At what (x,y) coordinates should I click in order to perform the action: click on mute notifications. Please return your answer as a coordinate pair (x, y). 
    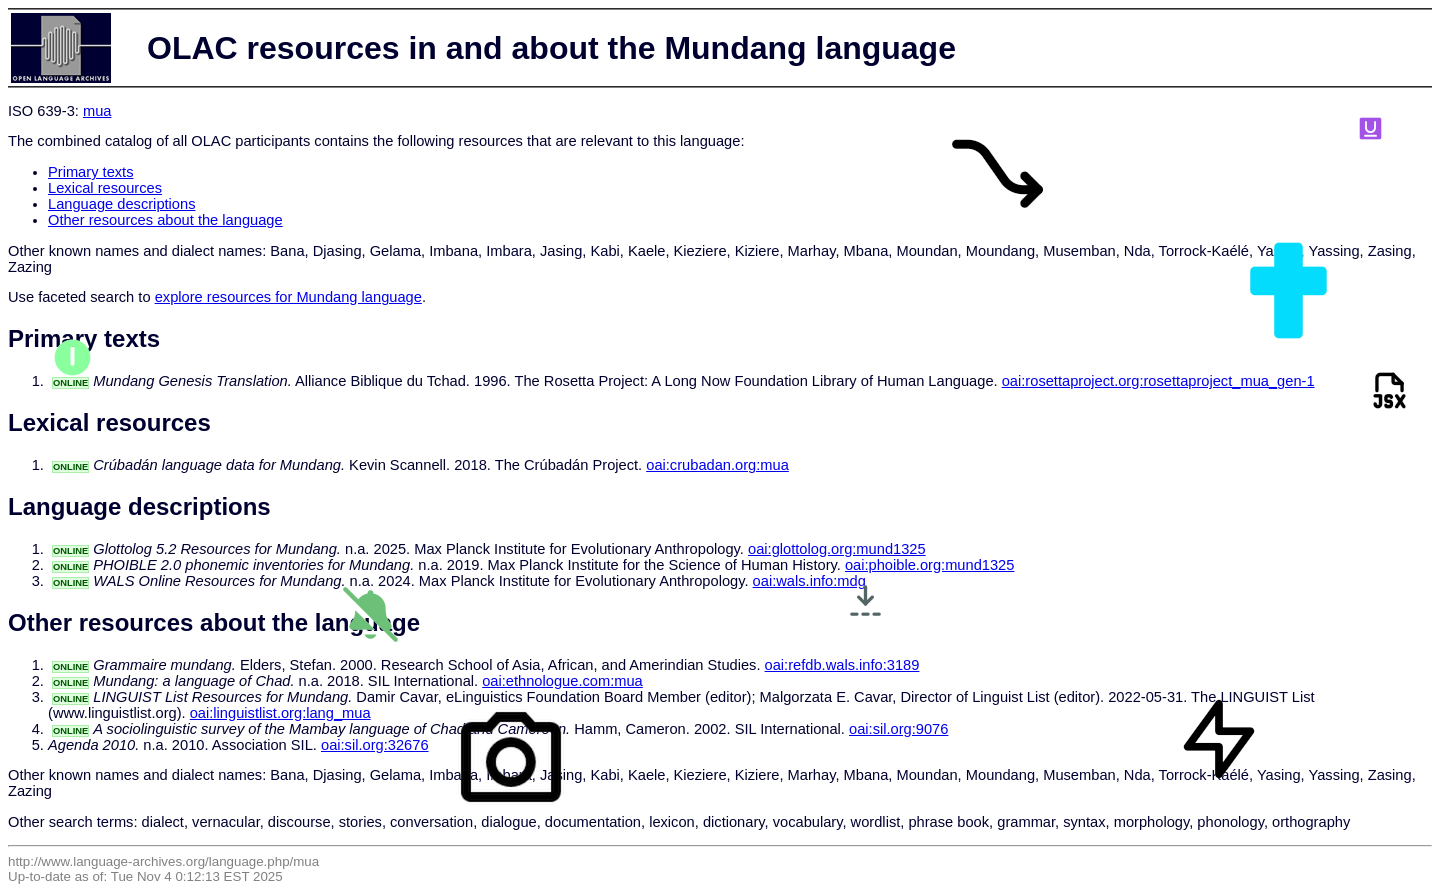
    Looking at the image, I should click on (370, 614).